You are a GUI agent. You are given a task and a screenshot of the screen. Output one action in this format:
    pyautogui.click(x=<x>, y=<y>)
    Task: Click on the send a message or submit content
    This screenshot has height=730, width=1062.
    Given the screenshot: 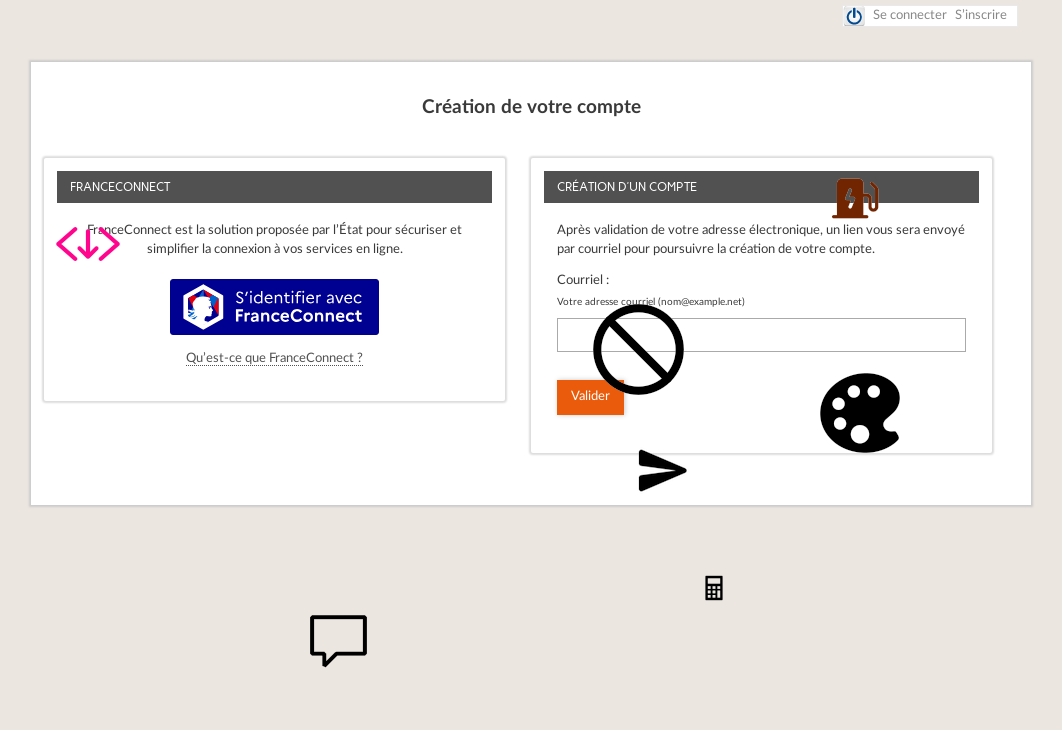 What is the action you would take?
    pyautogui.click(x=663, y=470)
    